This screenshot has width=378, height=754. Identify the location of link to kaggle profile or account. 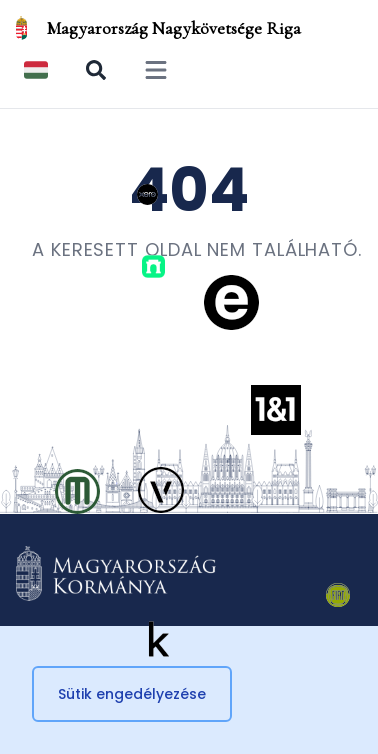
(159, 639).